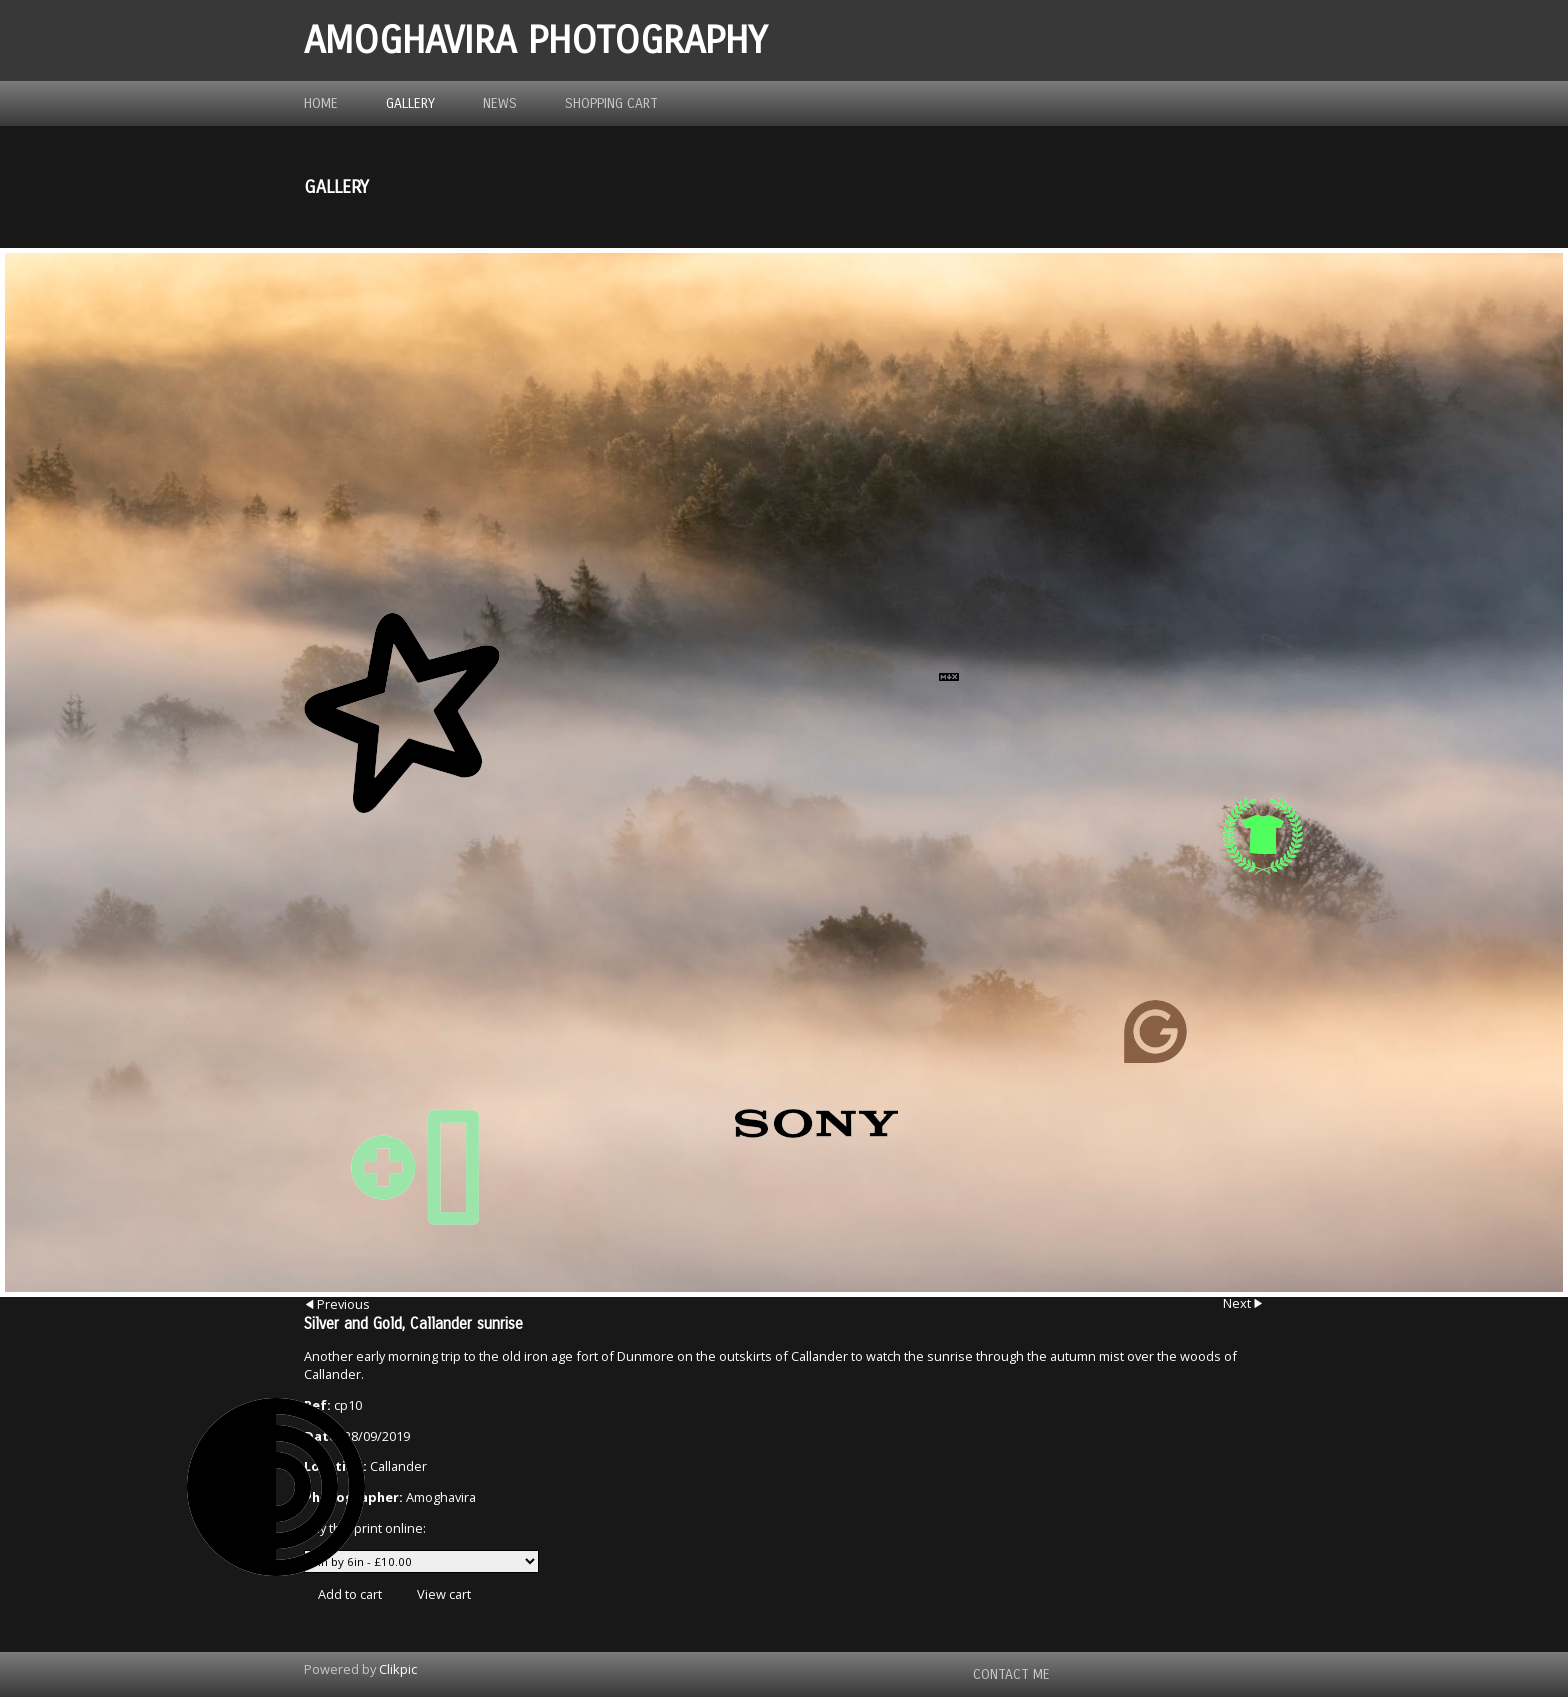 This screenshot has width=1568, height=1697. What do you see at coordinates (949, 677) in the screenshot?
I see `MDX file format or project indicator` at bounding box center [949, 677].